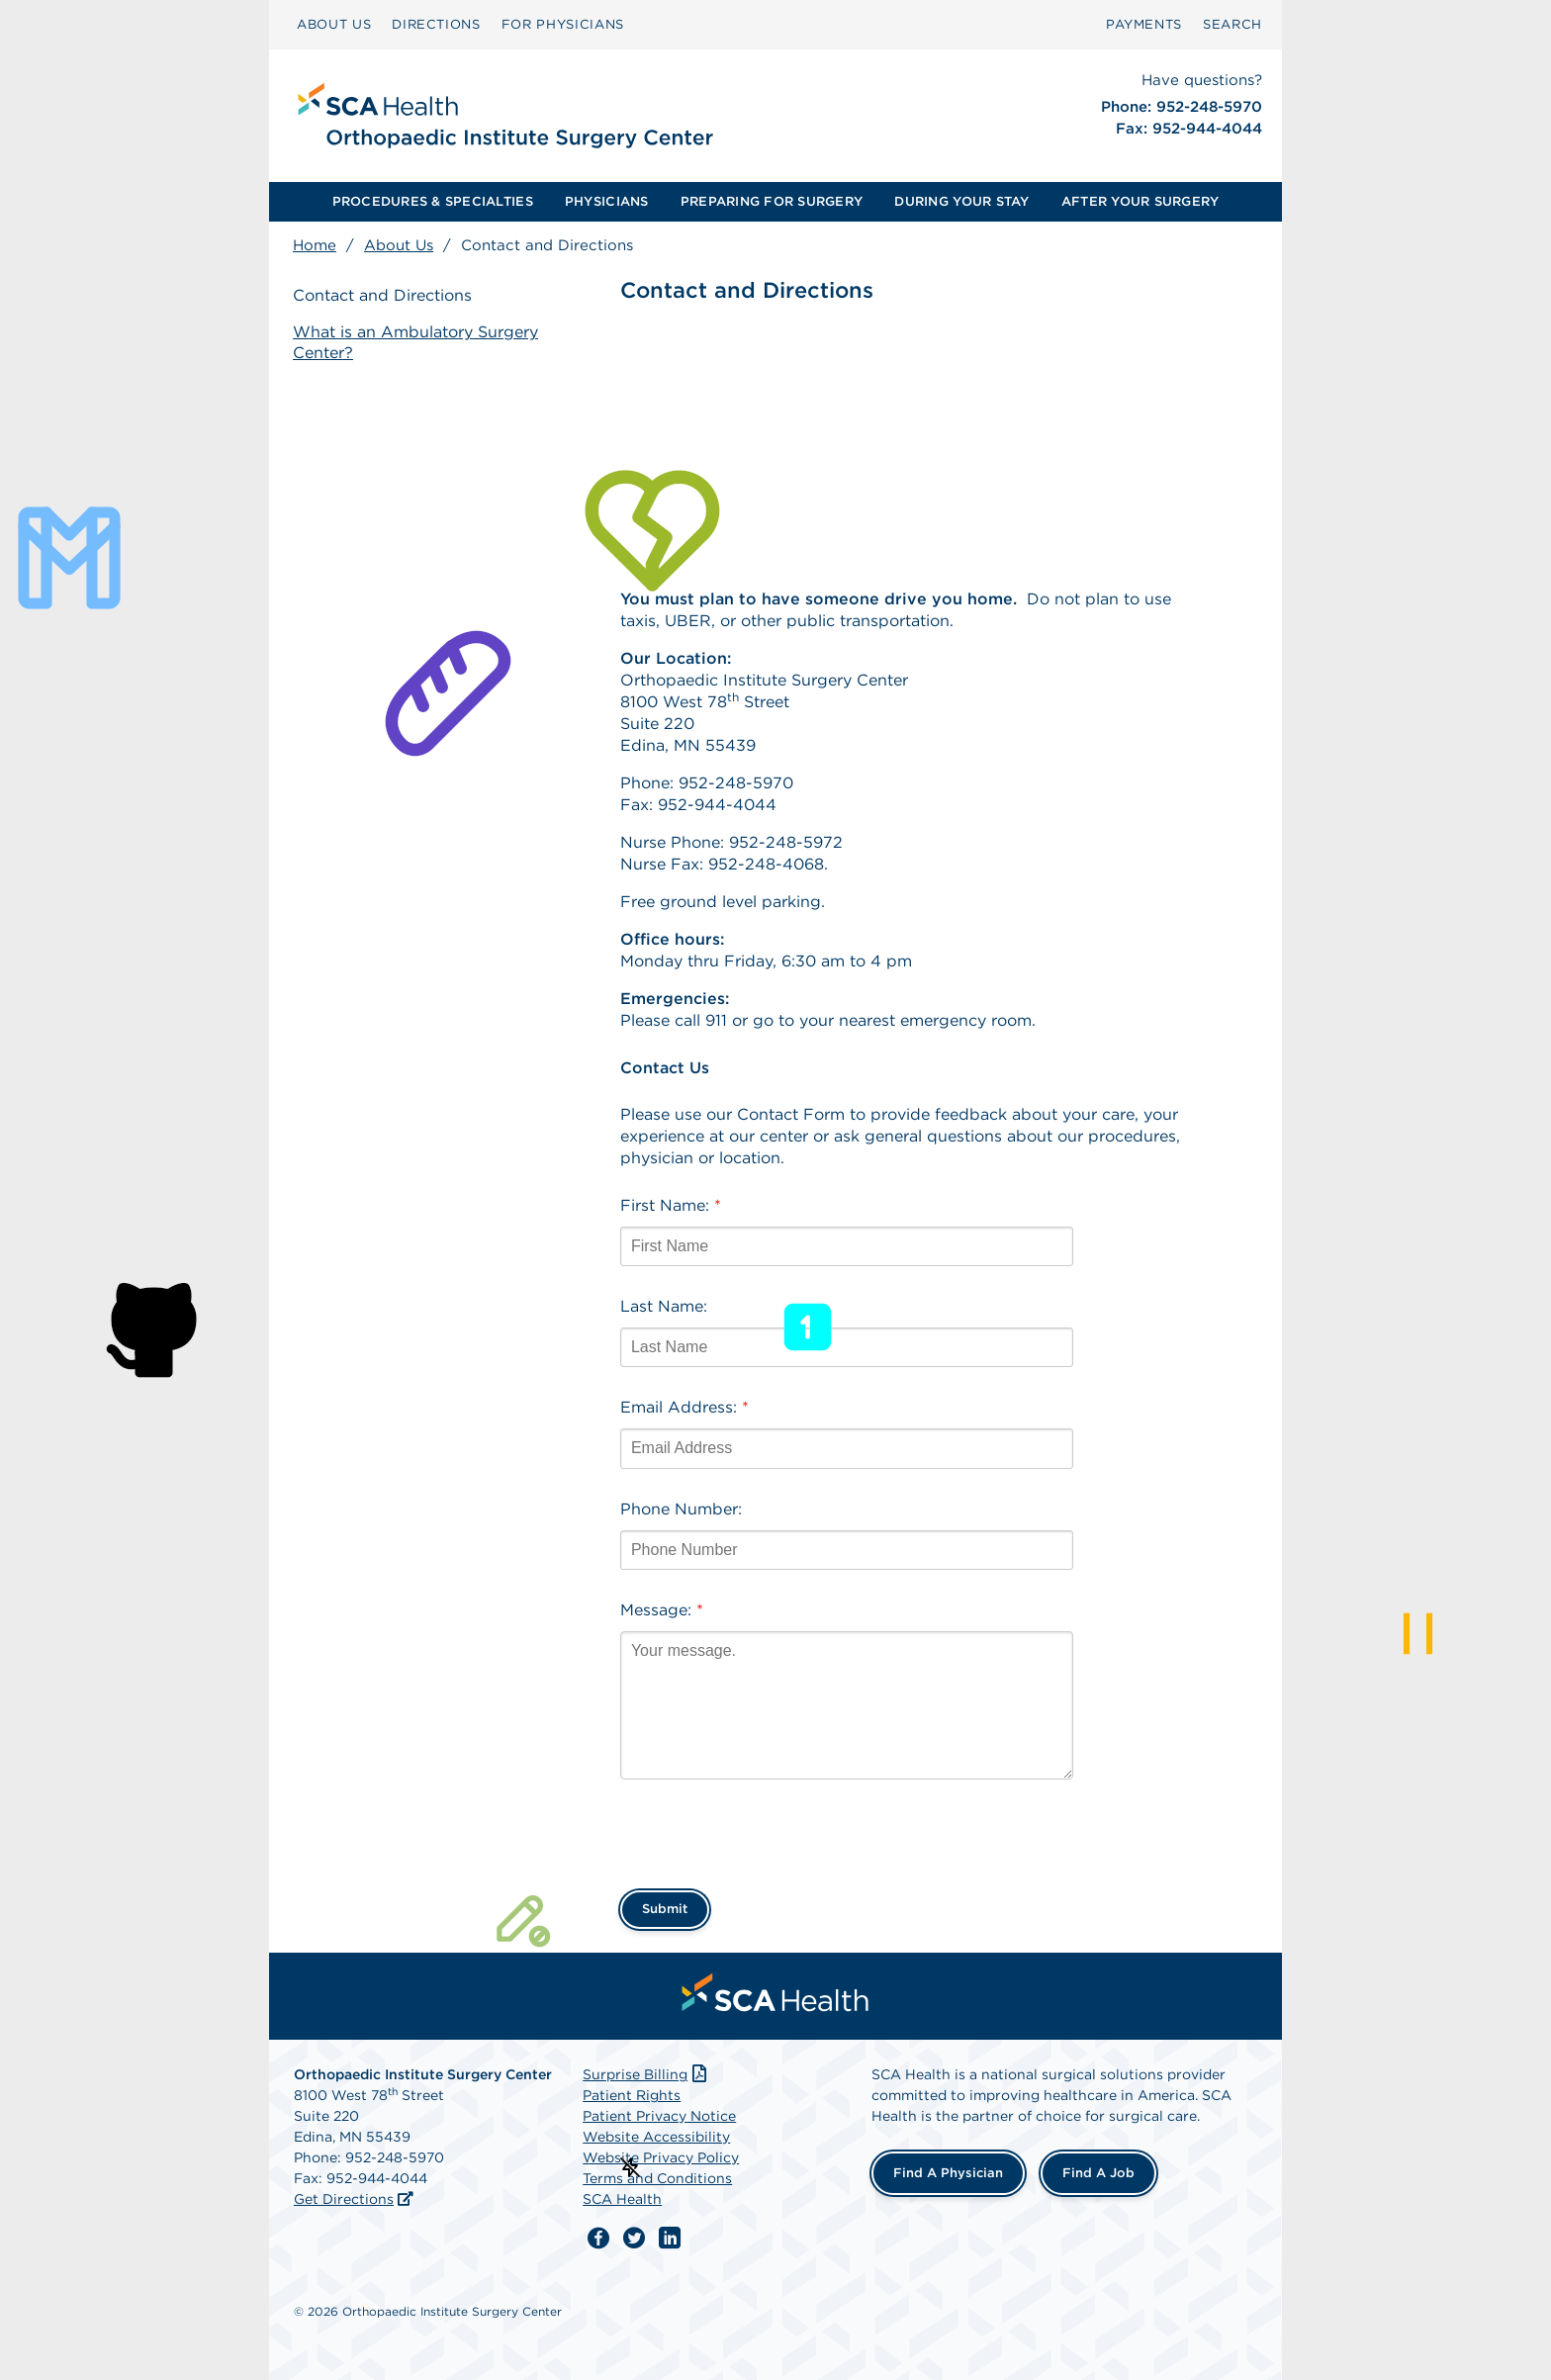 Image resolution: width=1551 pixels, height=2380 pixels. Describe the element at coordinates (520, 1917) in the screenshot. I see `cancel editing mode` at that location.